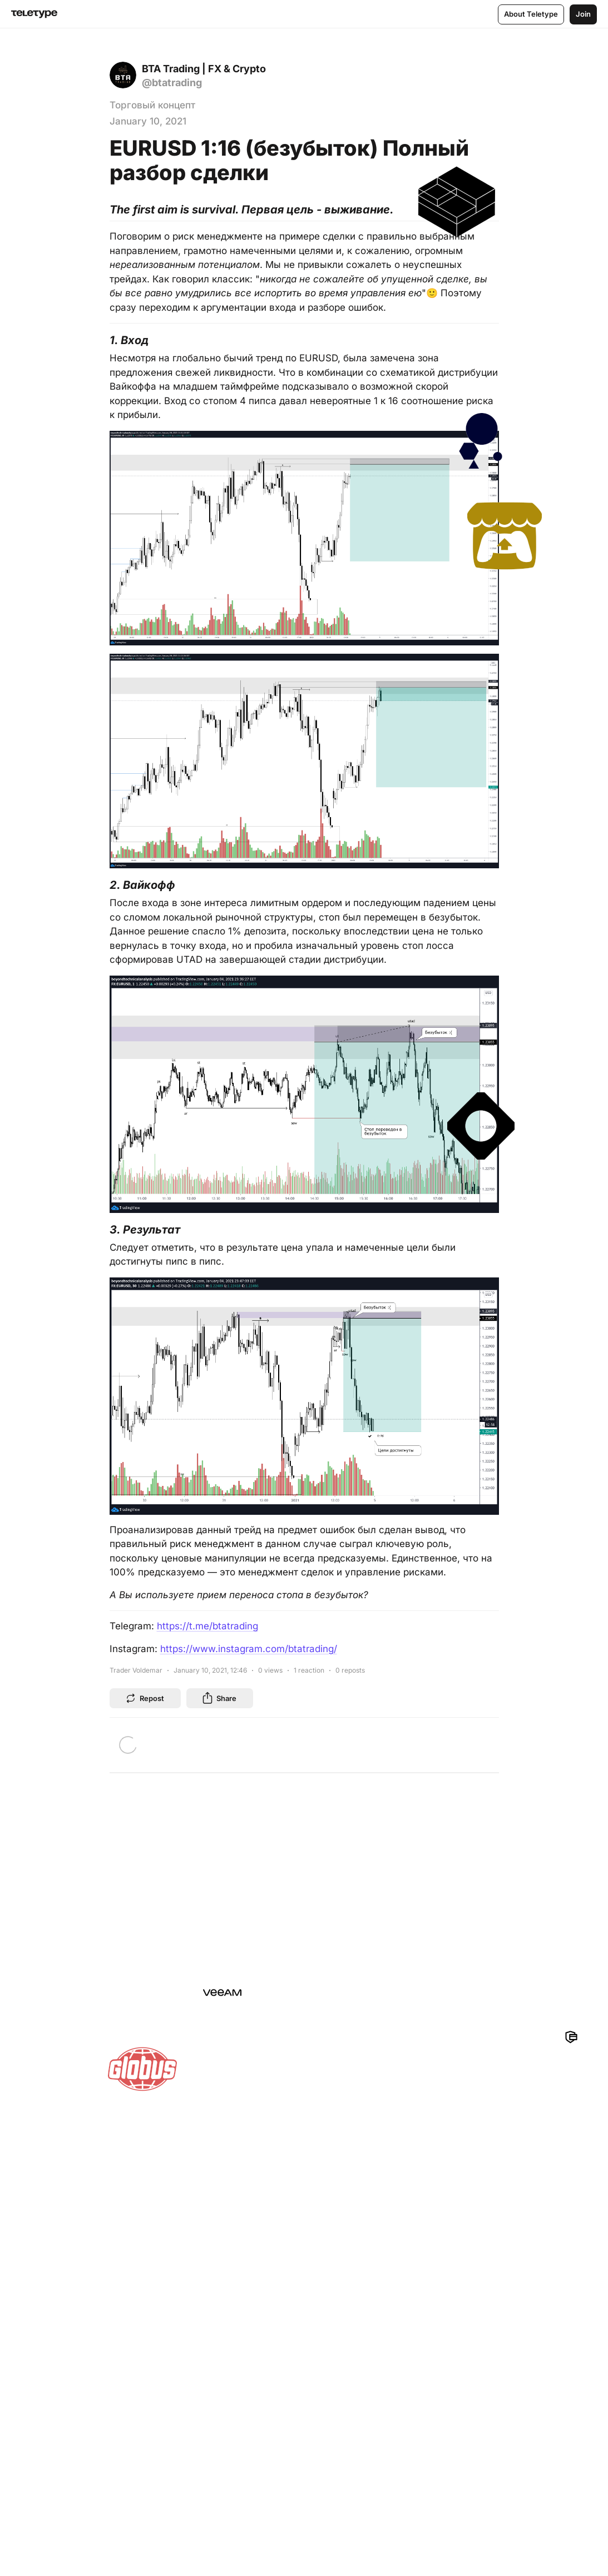  What do you see at coordinates (222, 1992) in the screenshot?
I see `Veeam company logo` at bounding box center [222, 1992].